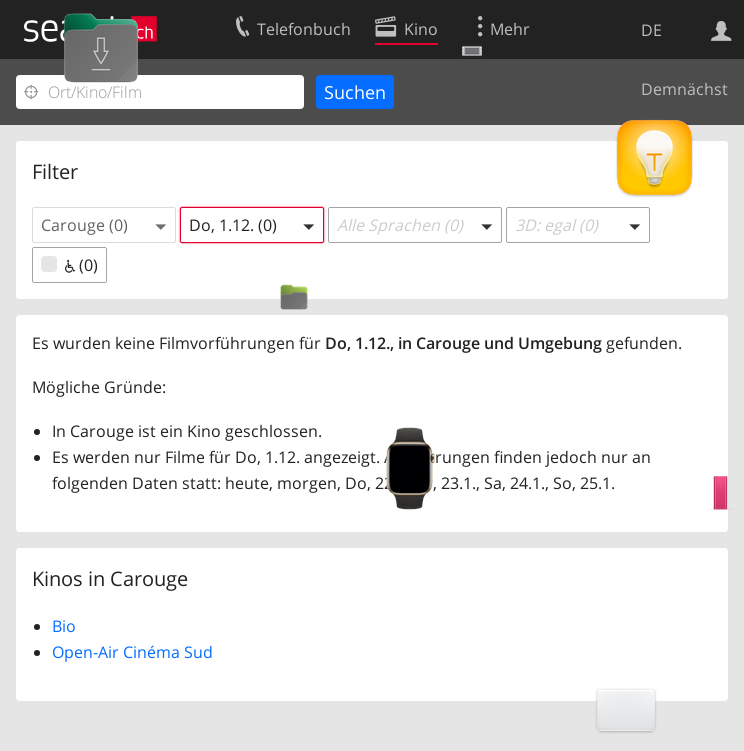 The image size is (744, 751). I want to click on open your downloads folder, so click(101, 48).